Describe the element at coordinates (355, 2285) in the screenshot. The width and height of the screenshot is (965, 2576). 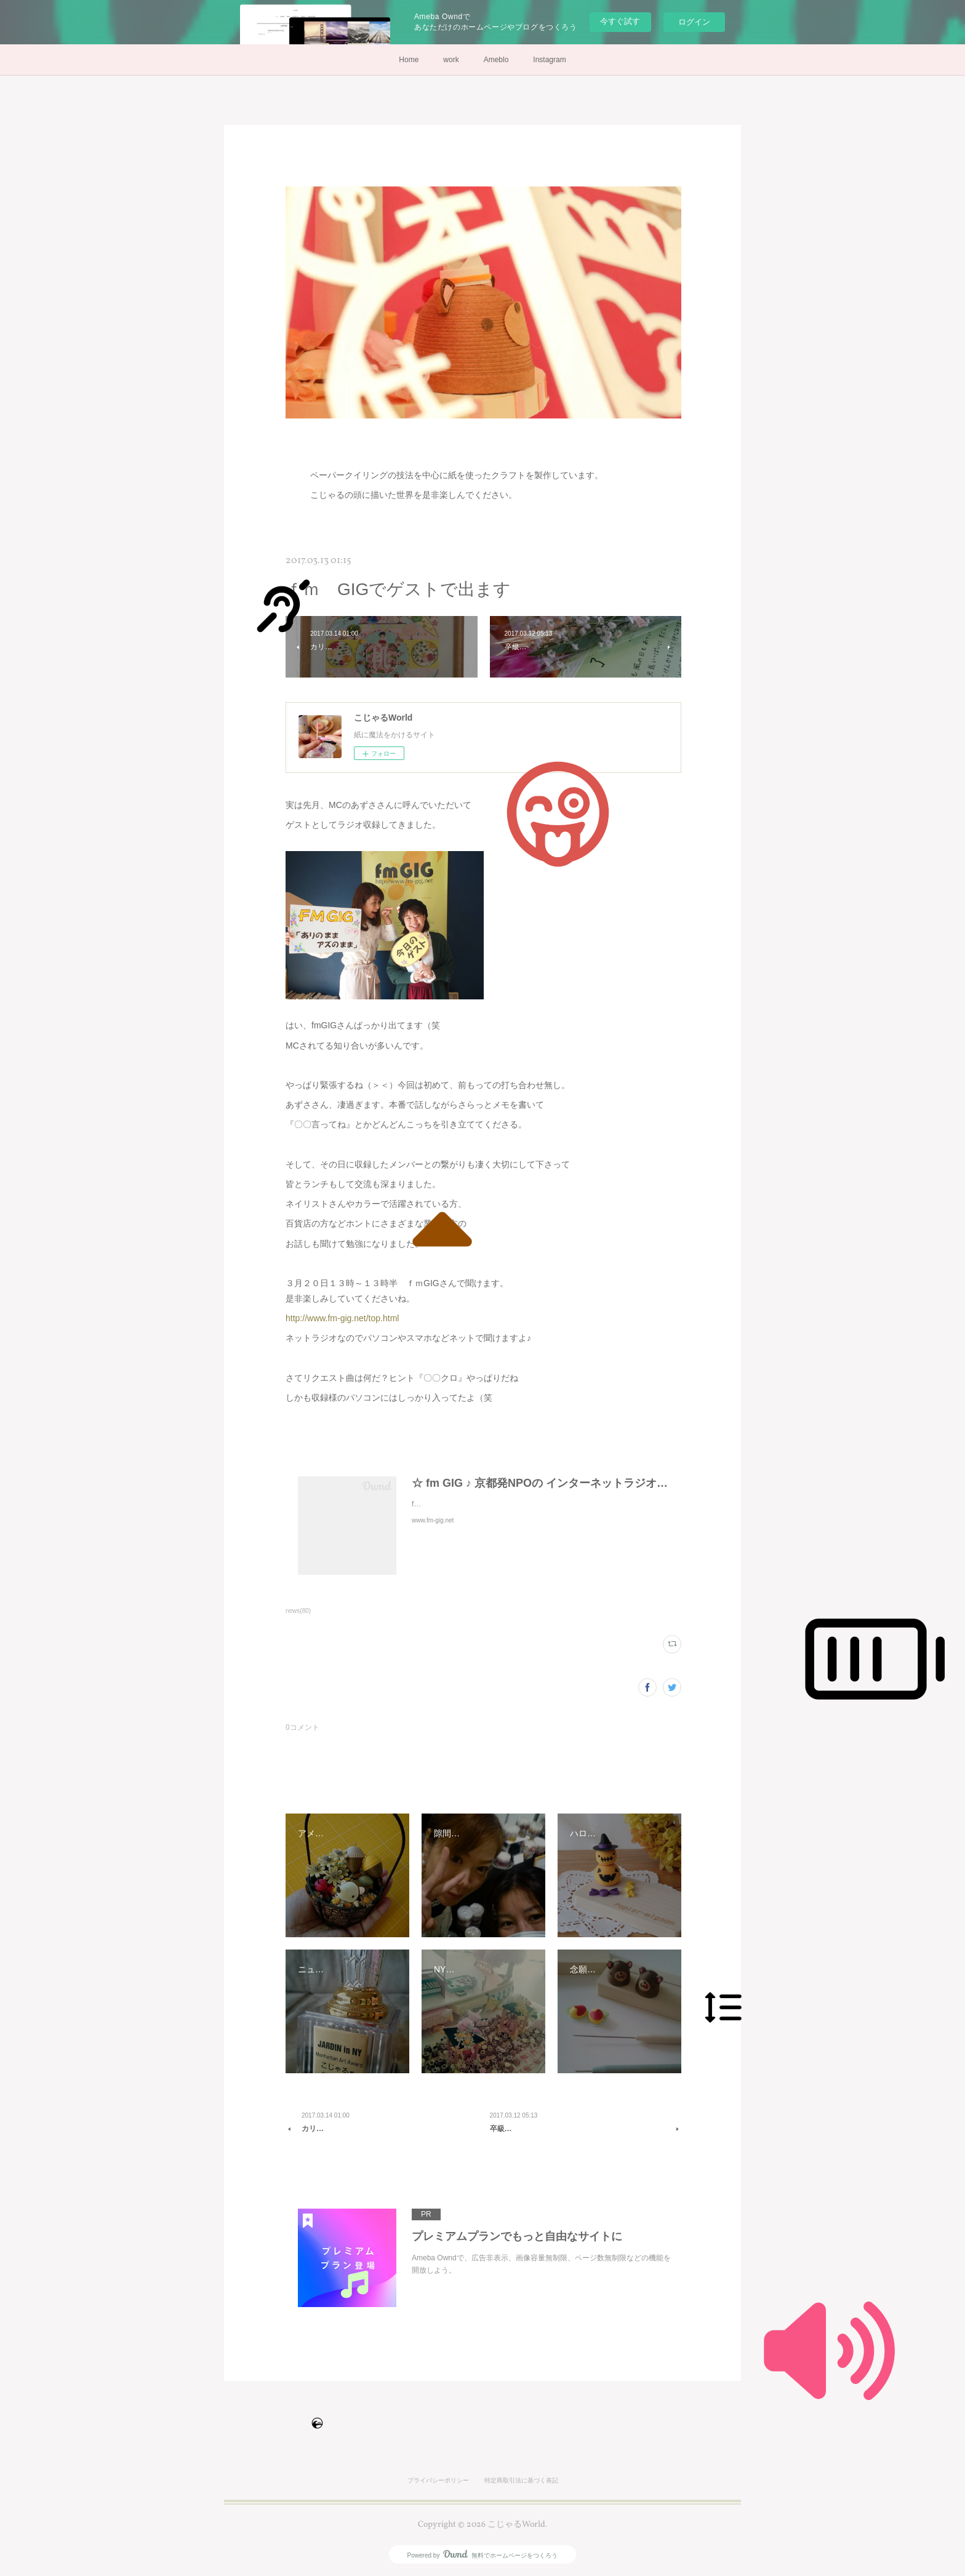
I see `access music library or audio files` at that location.